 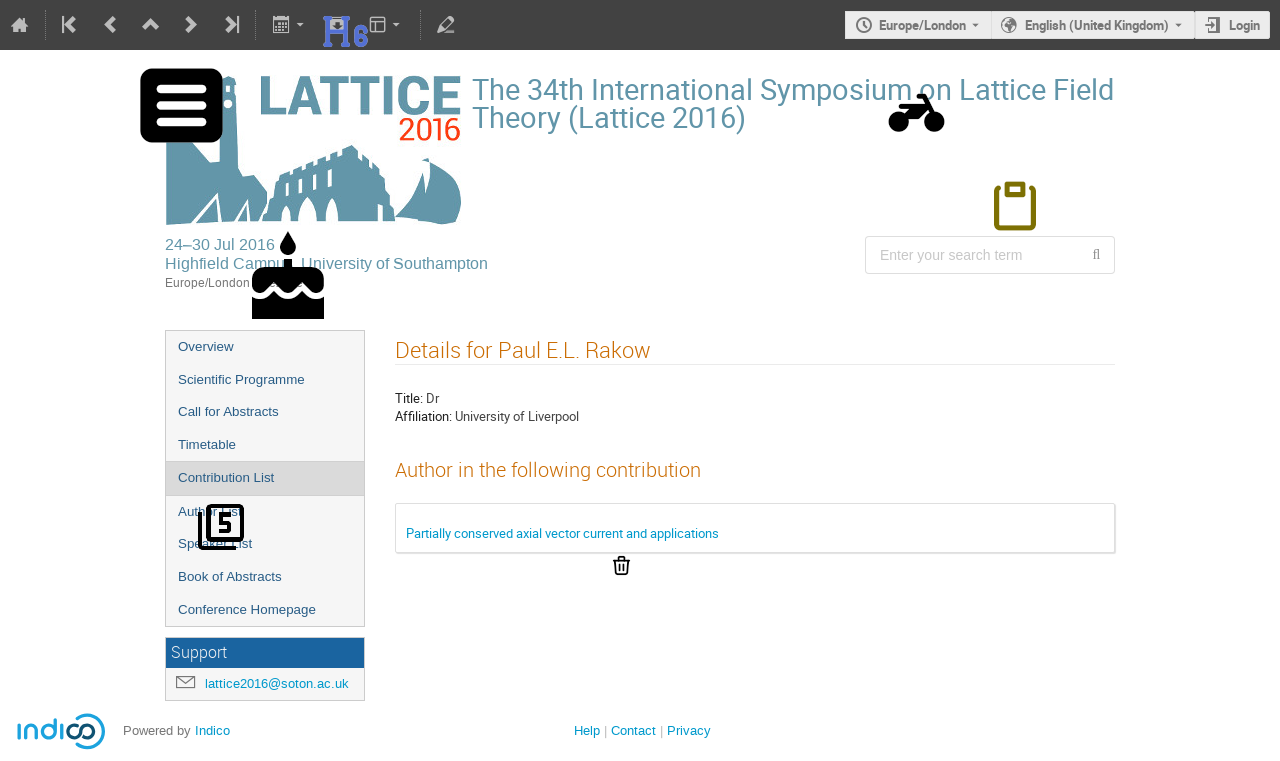 I want to click on format text as heading level 6, so click(x=345, y=31).